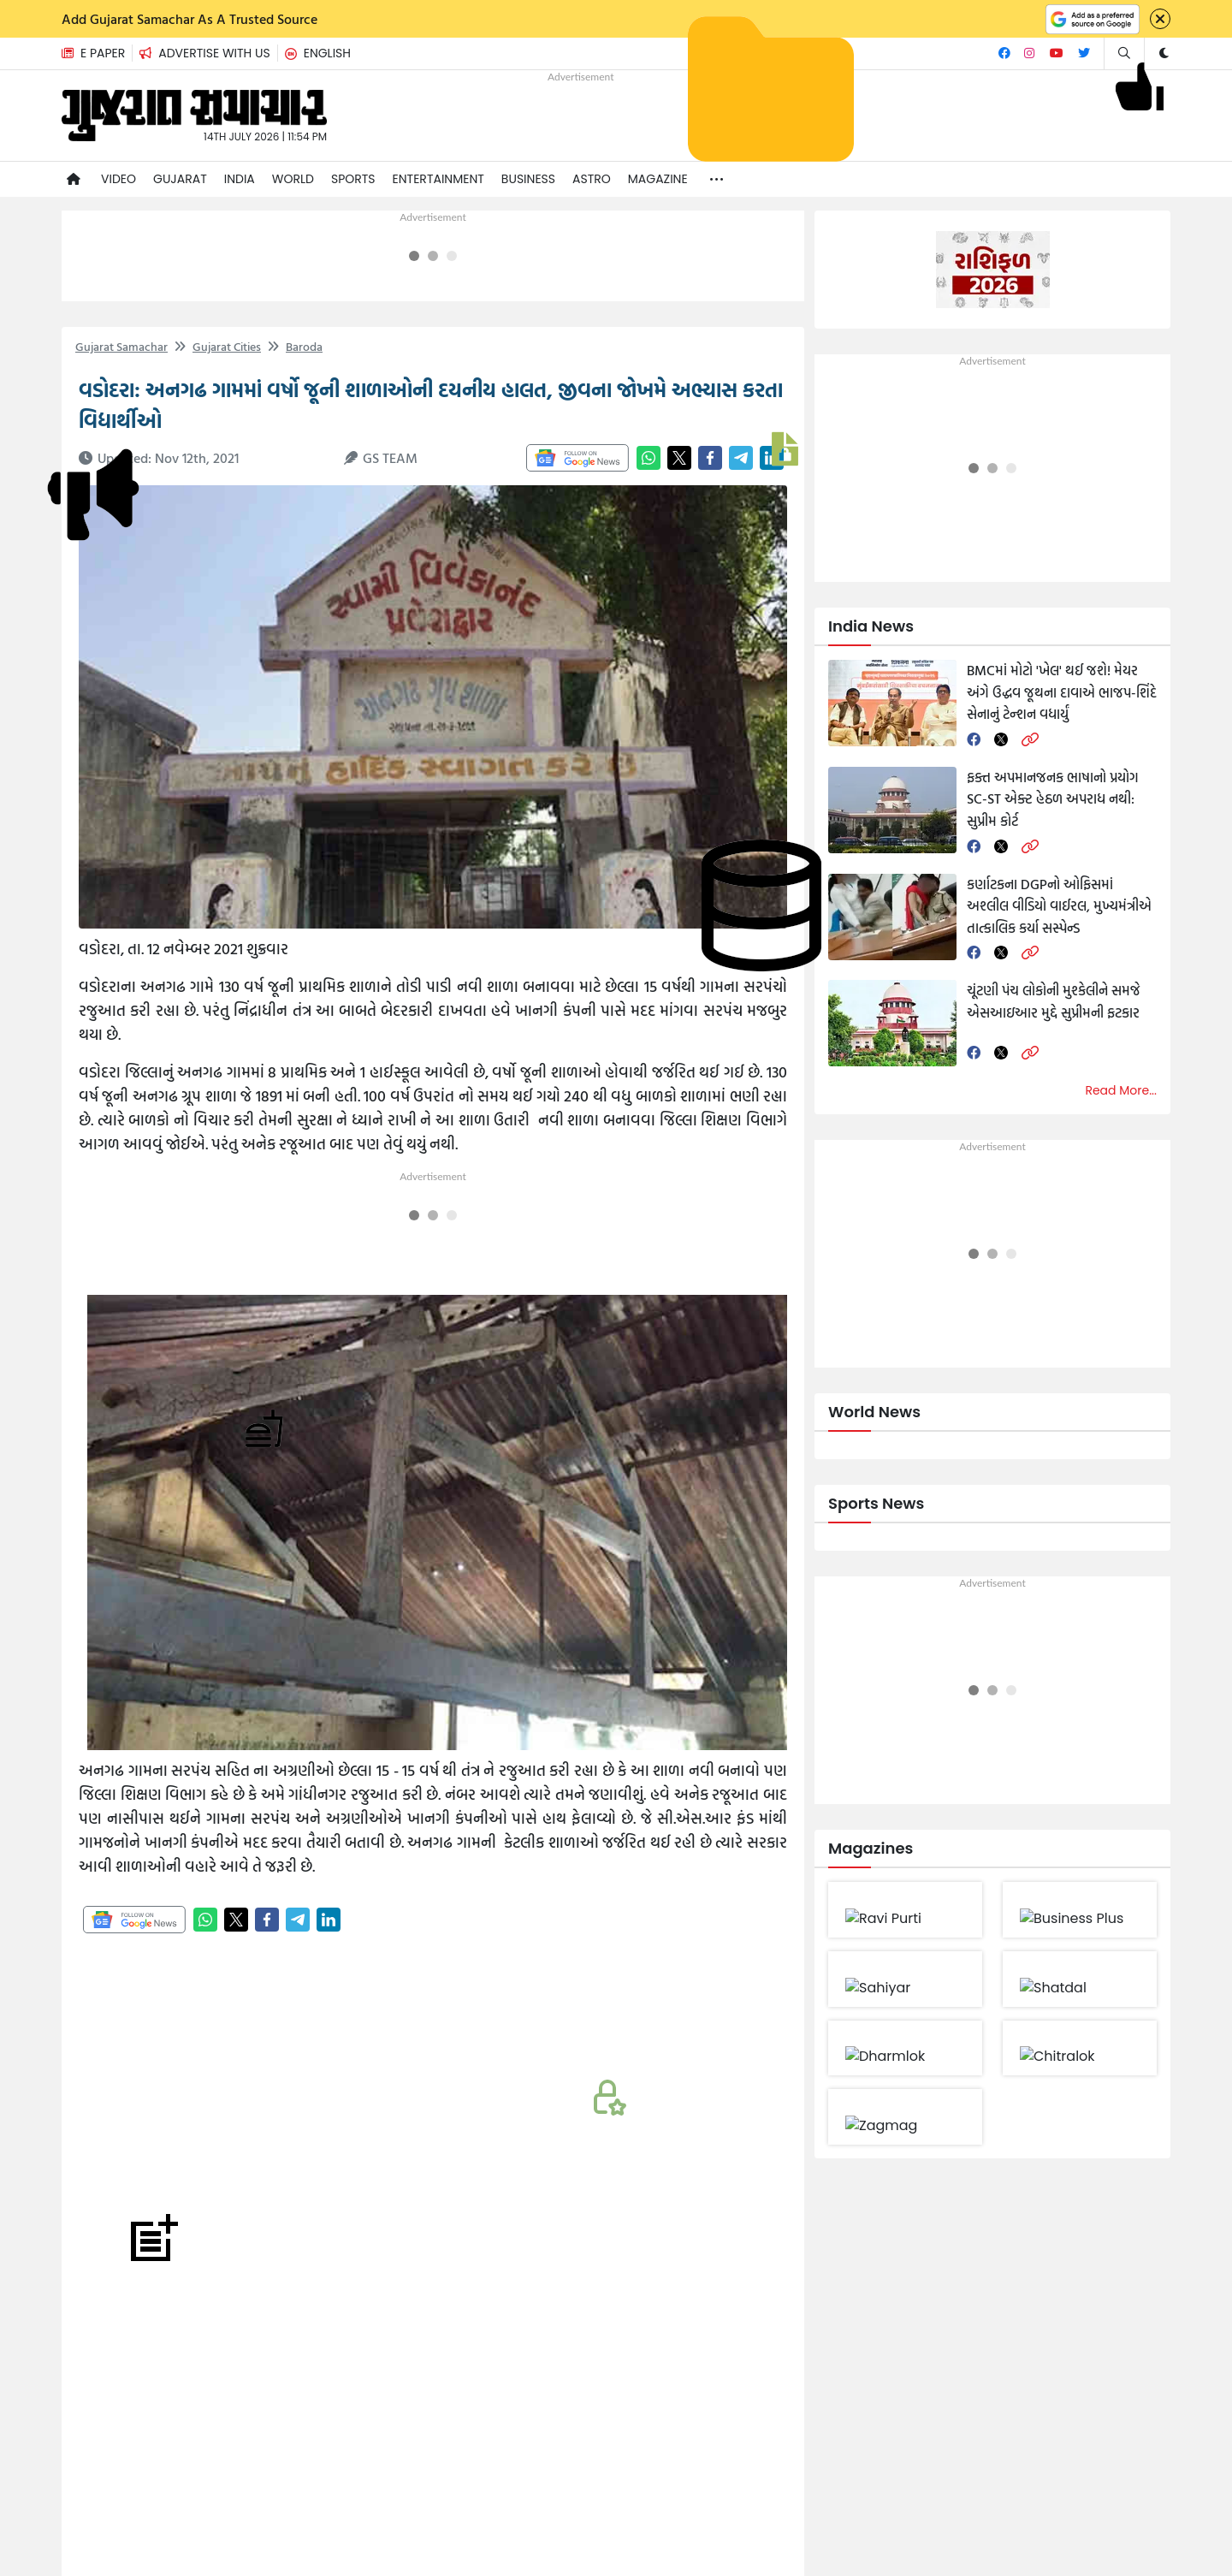 This screenshot has width=1232, height=2576. Describe the element at coordinates (264, 1428) in the screenshot. I see `find nearby fast food restaurants` at that location.